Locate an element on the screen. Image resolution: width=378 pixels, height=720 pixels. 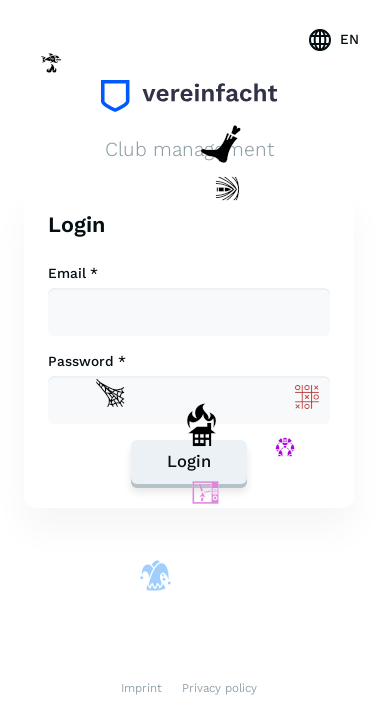
indicates character injury or damage state is located at coordinates (221, 143).